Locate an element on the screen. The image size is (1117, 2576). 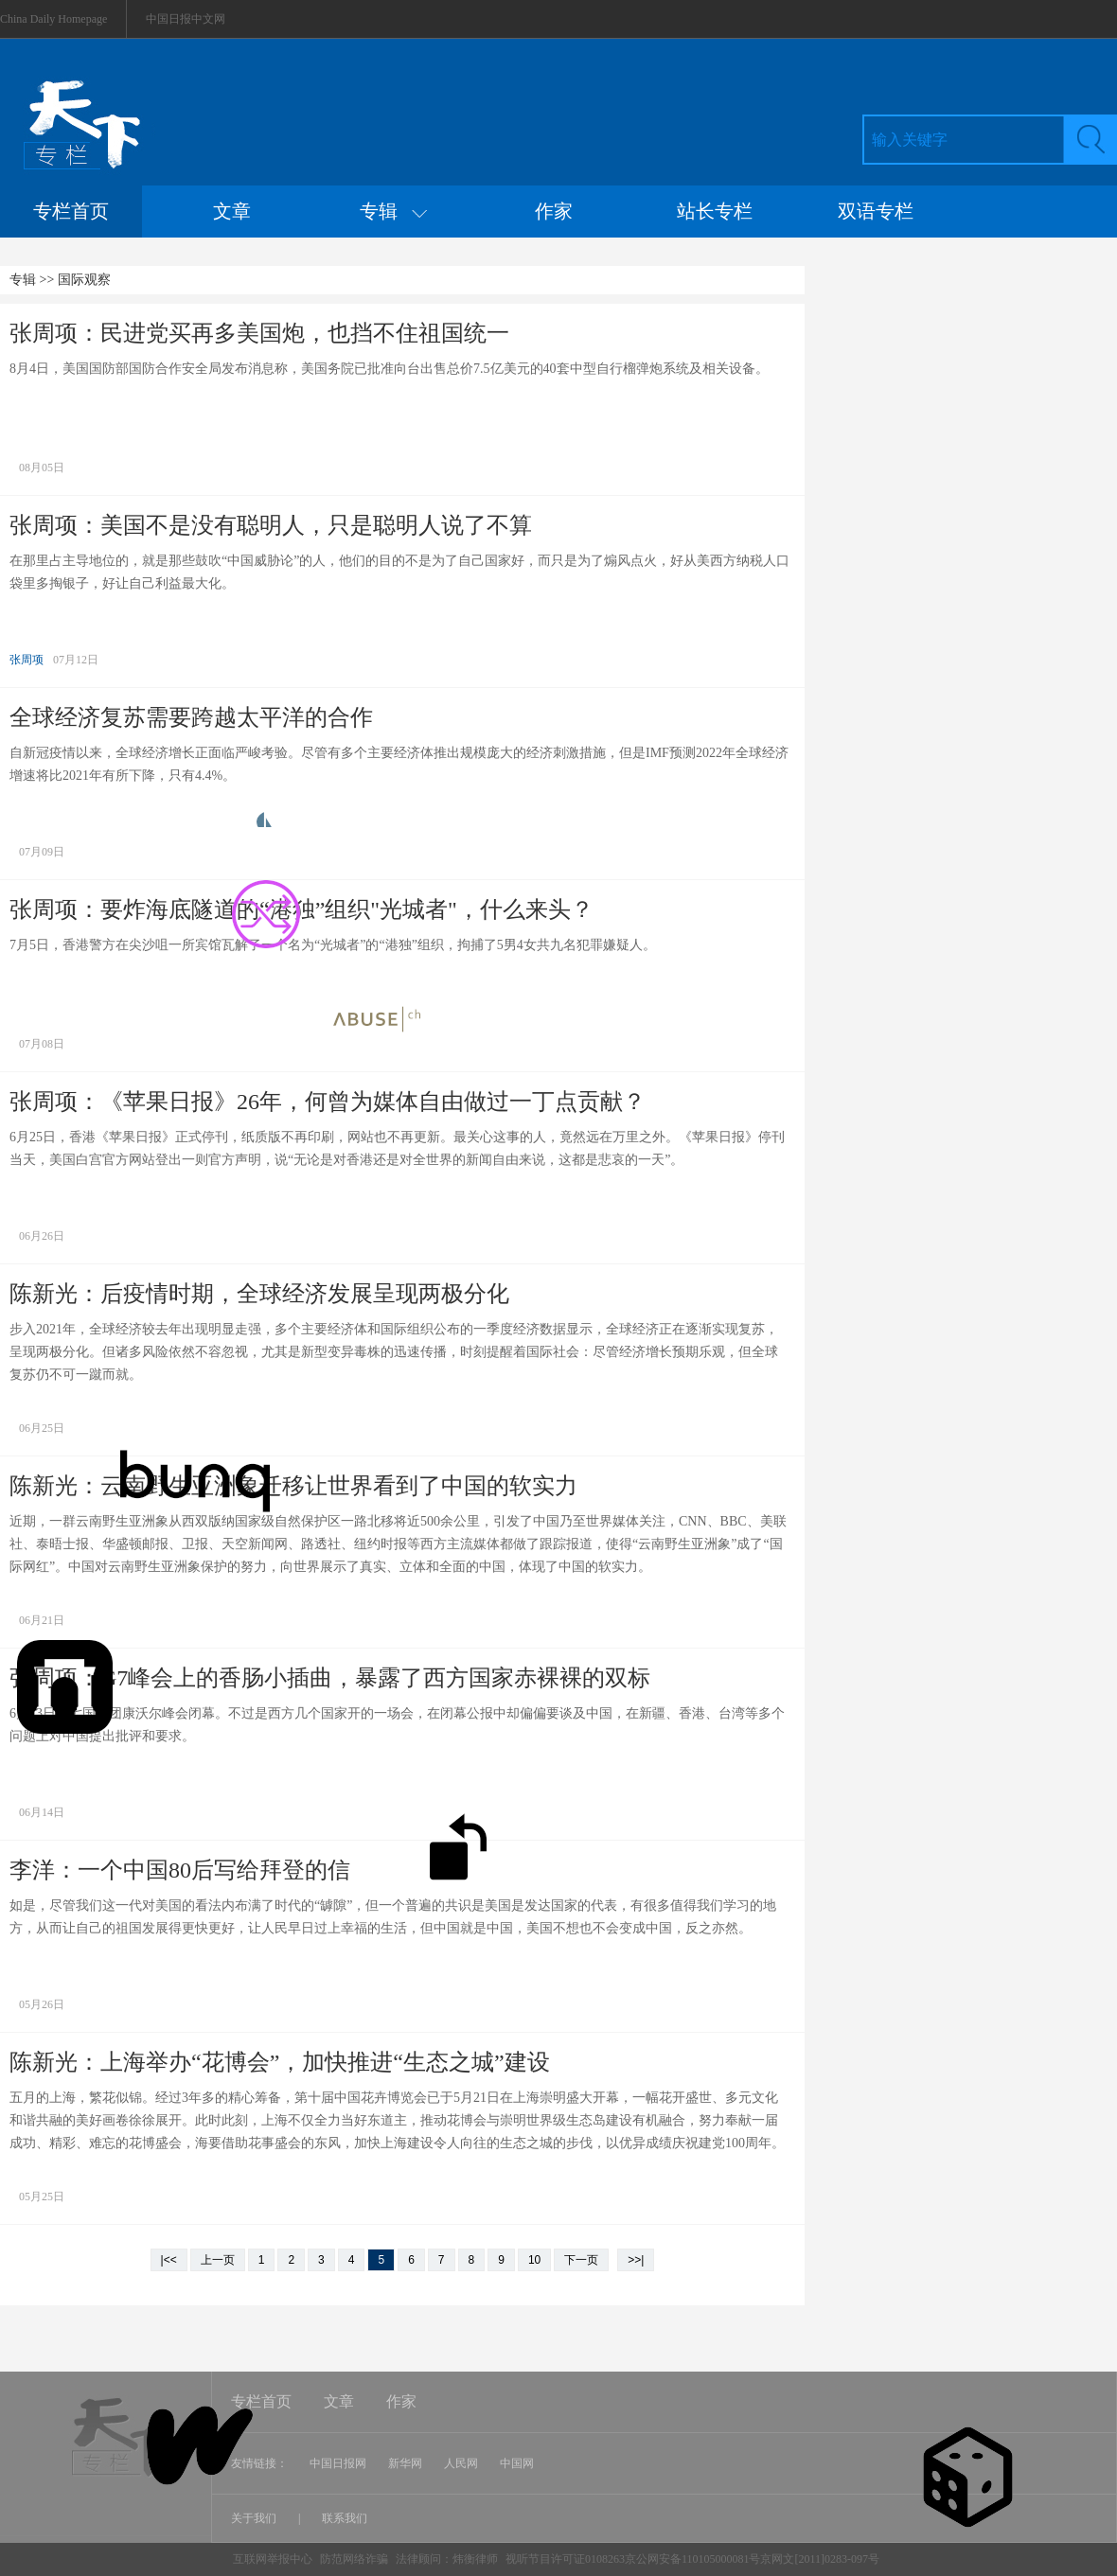
rotate object counterclockwise is located at coordinates (458, 1848).